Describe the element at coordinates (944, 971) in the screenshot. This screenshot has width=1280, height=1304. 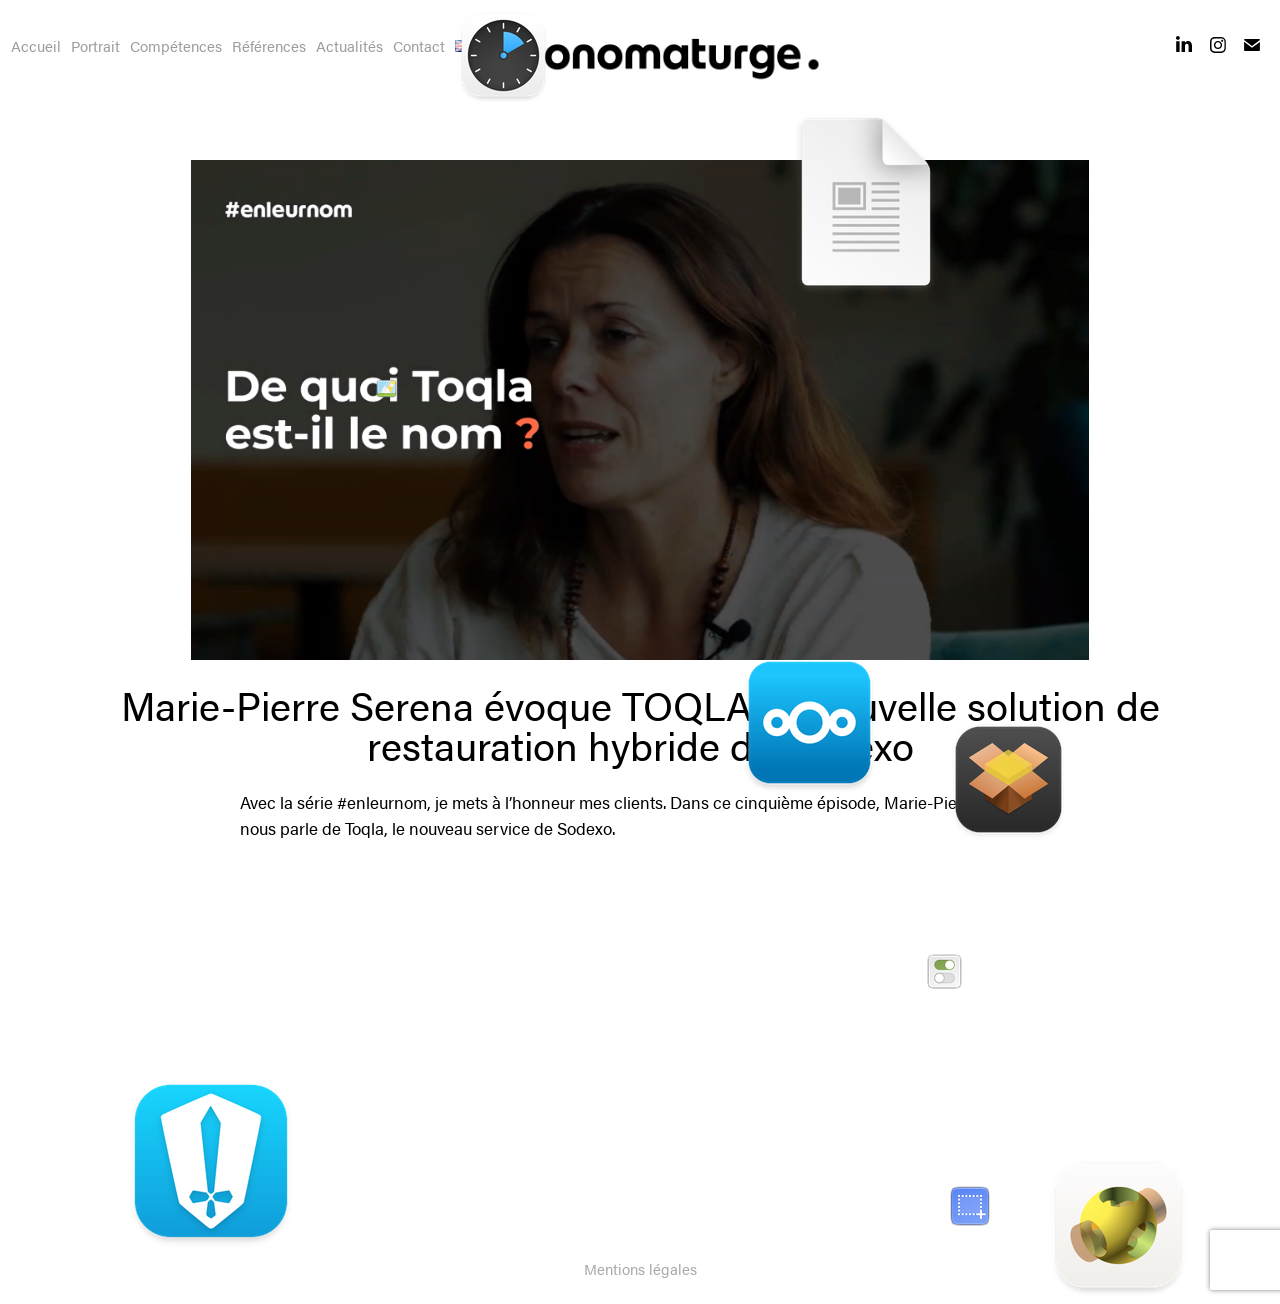
I see `open unity tweak tool settings` at that location.